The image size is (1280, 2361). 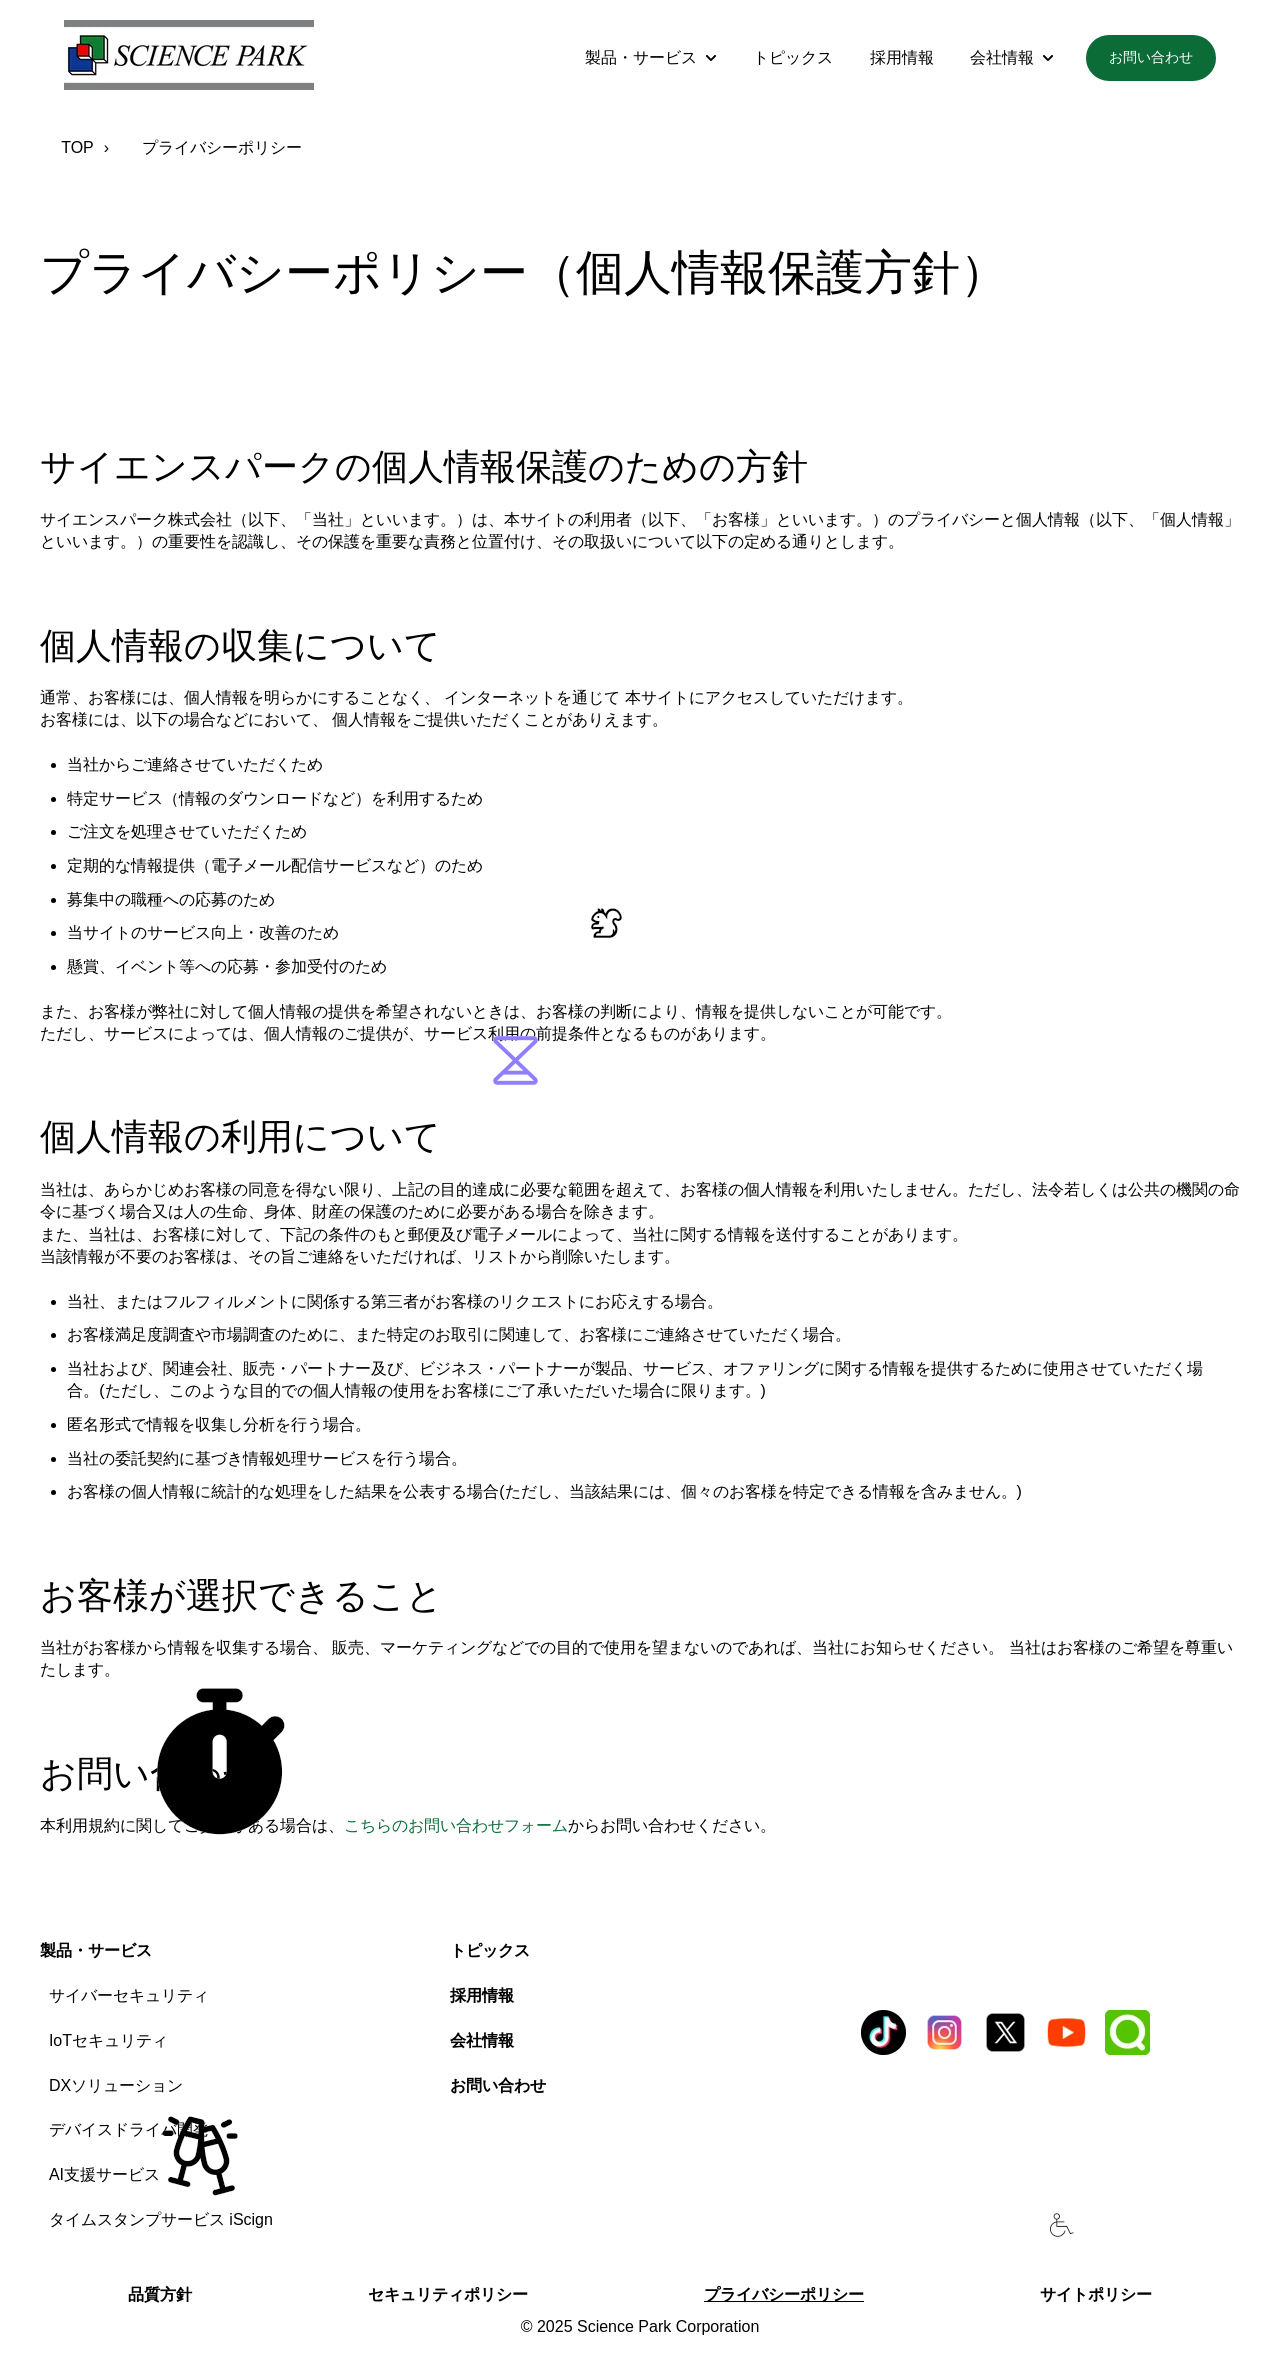 What do you see at coordinates (606, 922) in the screenshot?
I see `access squirrel version control settings` at bounding box center [606, 922].